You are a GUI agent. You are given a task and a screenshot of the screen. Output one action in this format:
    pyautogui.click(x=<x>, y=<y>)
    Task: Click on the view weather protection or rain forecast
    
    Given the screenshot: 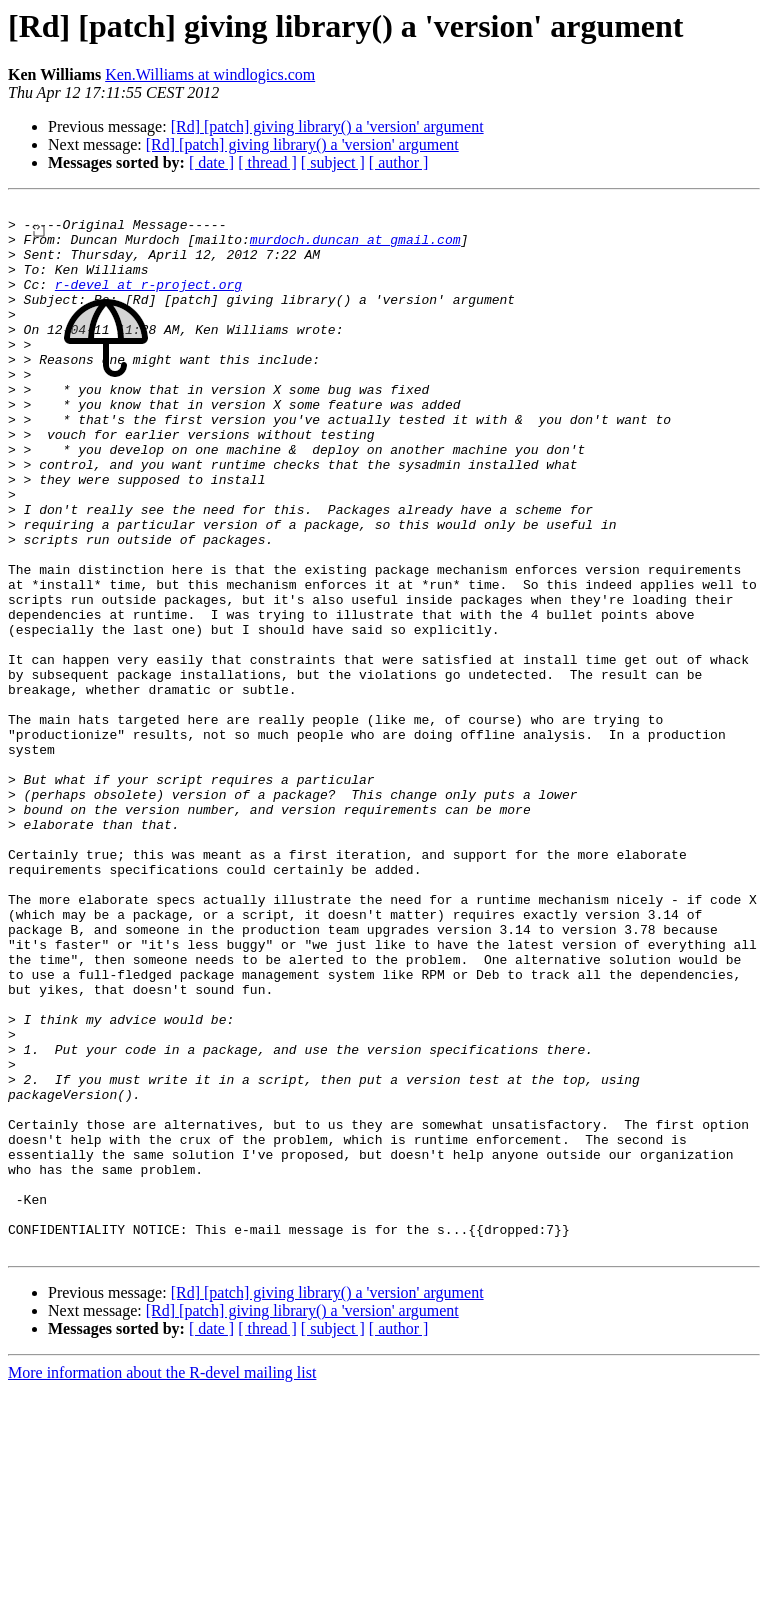 What is the action you would take?
    pyautogui.click(x=106, y=338)
    